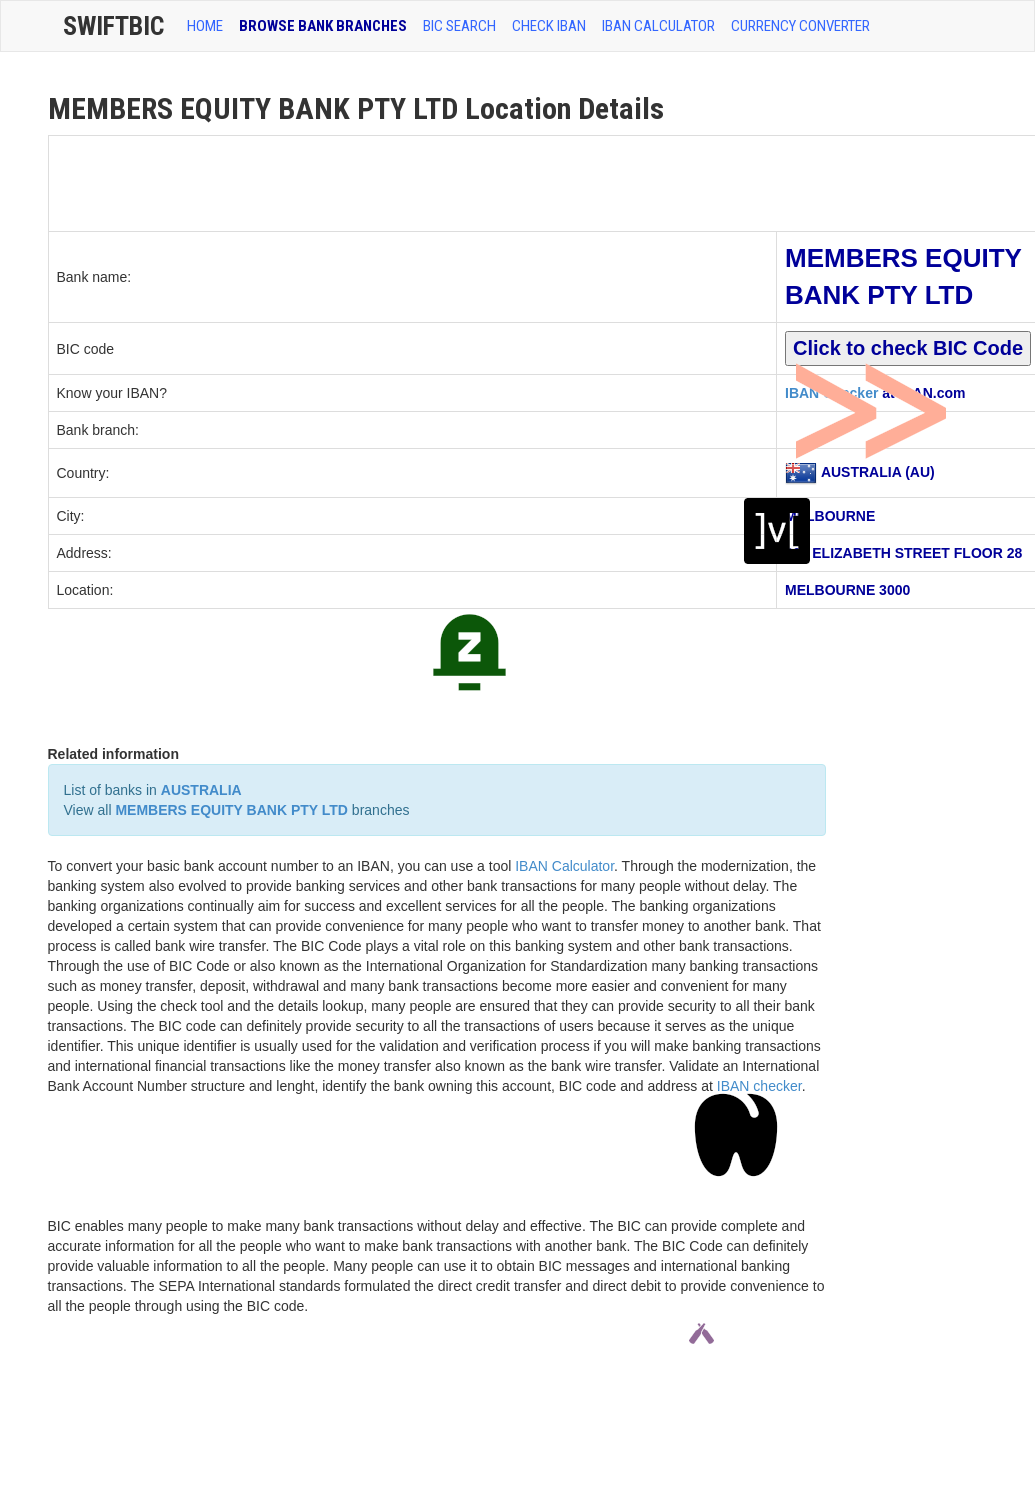 The width and height of the screenshot is (1035, 1509). What do you see at coordinates (777, 531) in the screenshot?
I see `MobX state management library logo` at bounding box center [777, 531].